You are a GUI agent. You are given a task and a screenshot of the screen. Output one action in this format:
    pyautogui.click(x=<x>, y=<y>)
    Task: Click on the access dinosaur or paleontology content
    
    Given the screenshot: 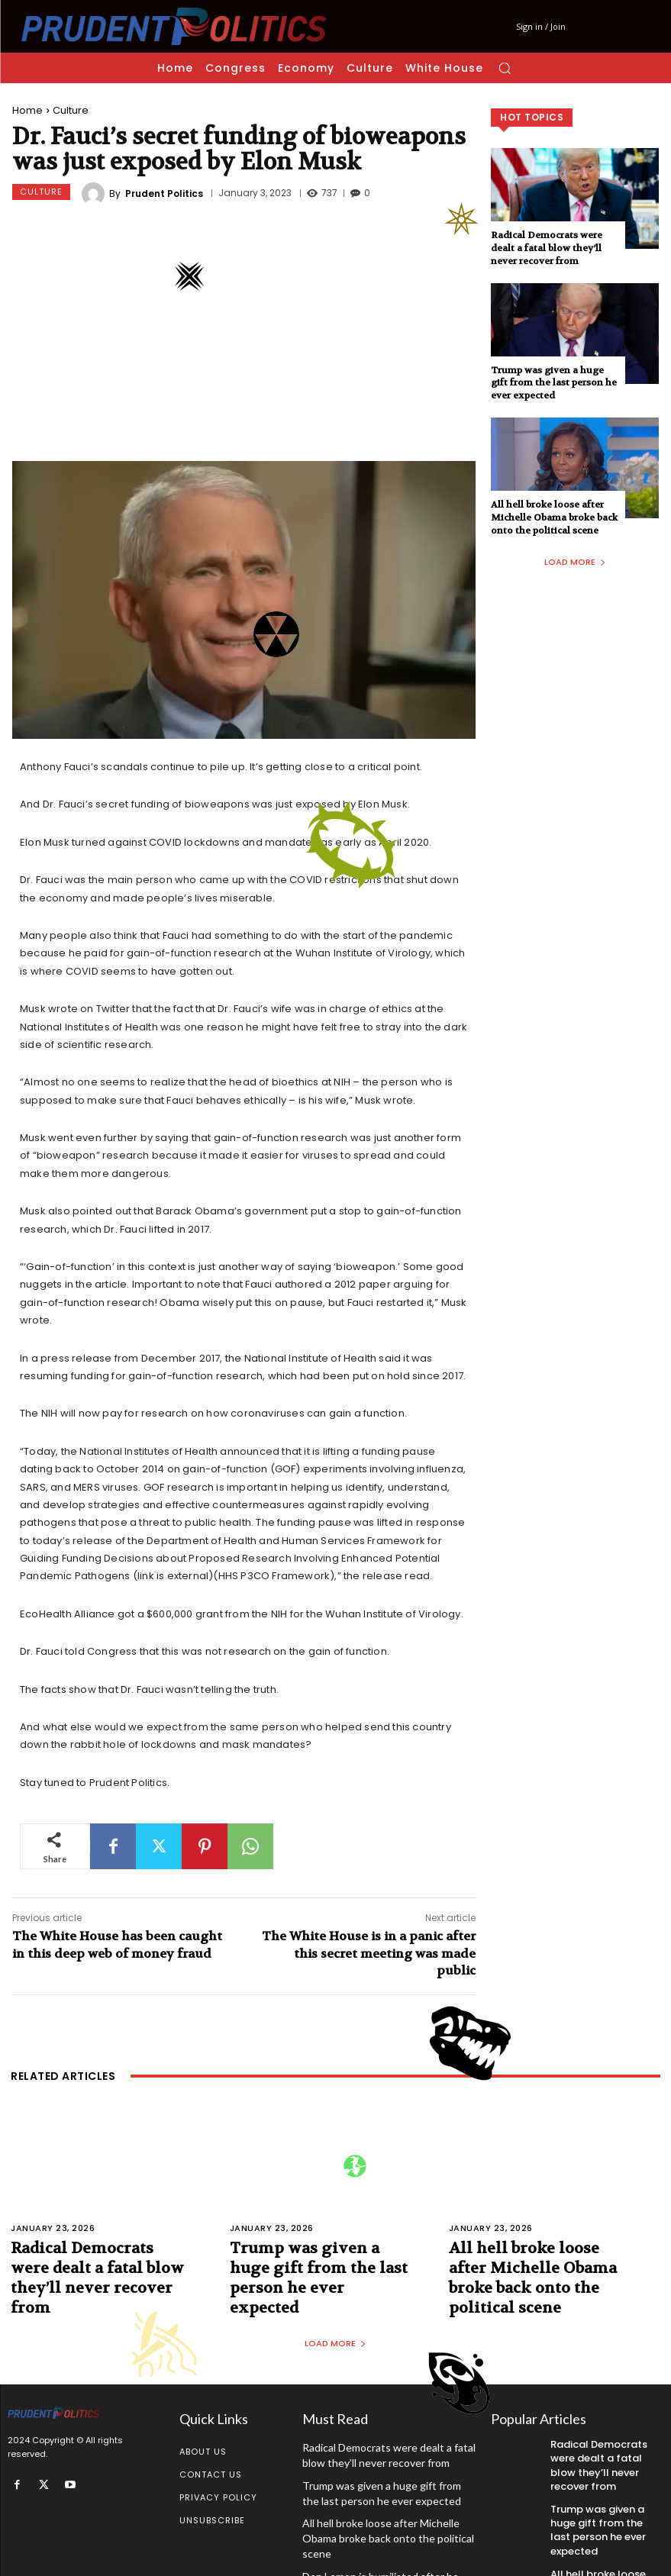 What is the action you would take?
    pyautogui.click(x=470, y=2043)
    